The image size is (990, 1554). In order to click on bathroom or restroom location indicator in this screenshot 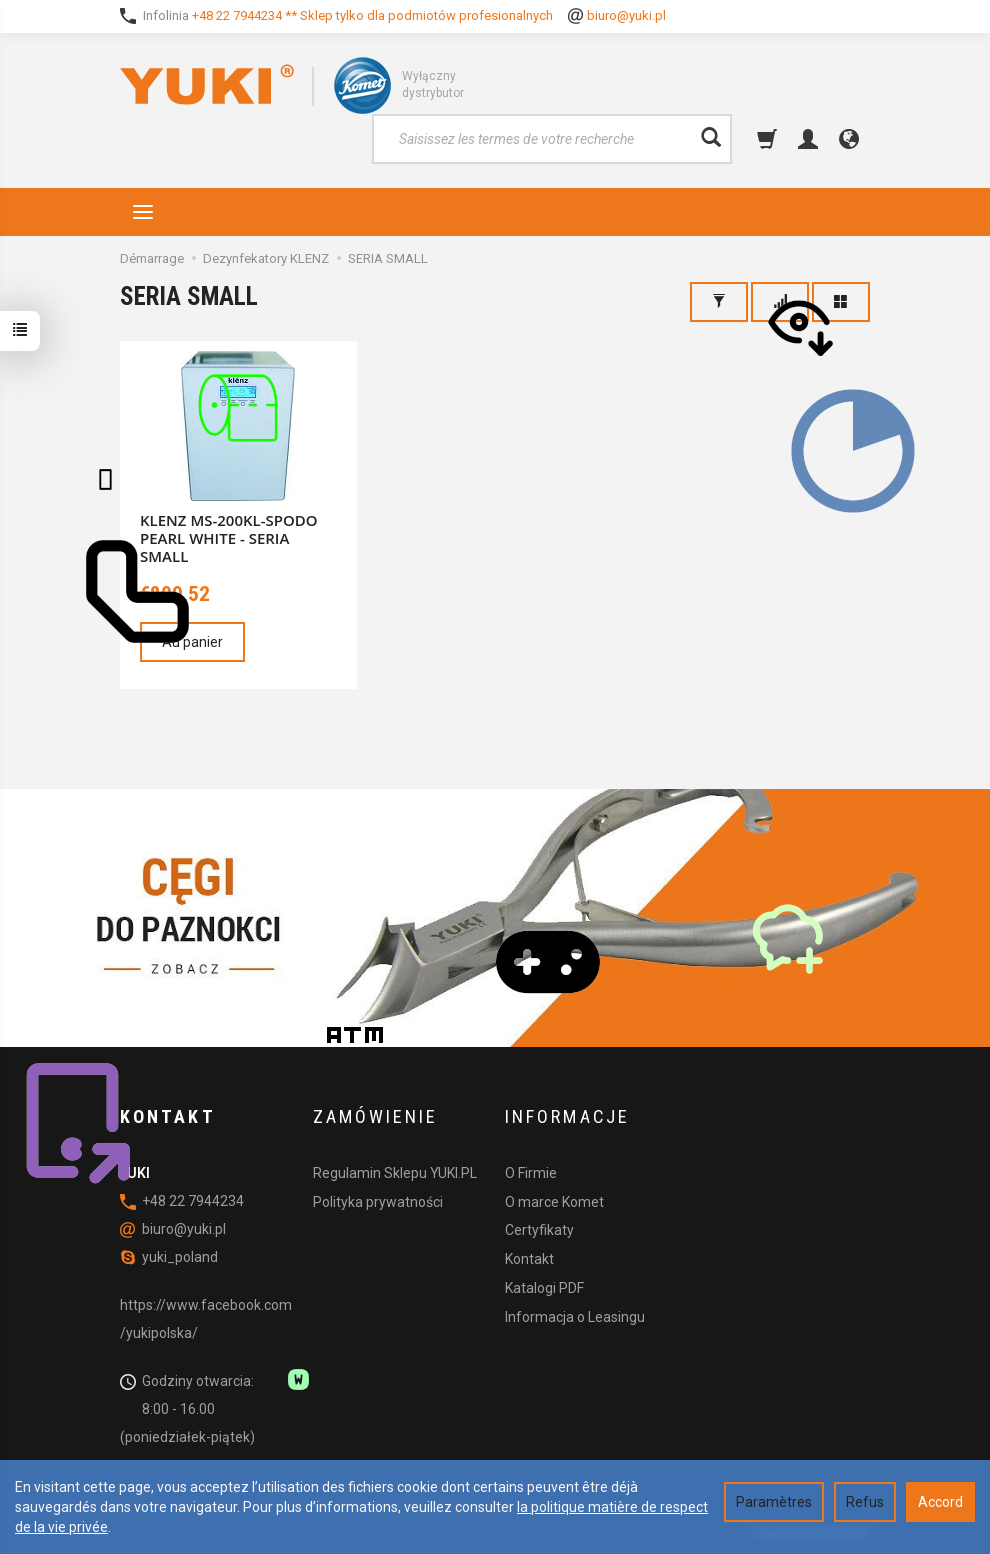, I will do `click(238, 408)`.